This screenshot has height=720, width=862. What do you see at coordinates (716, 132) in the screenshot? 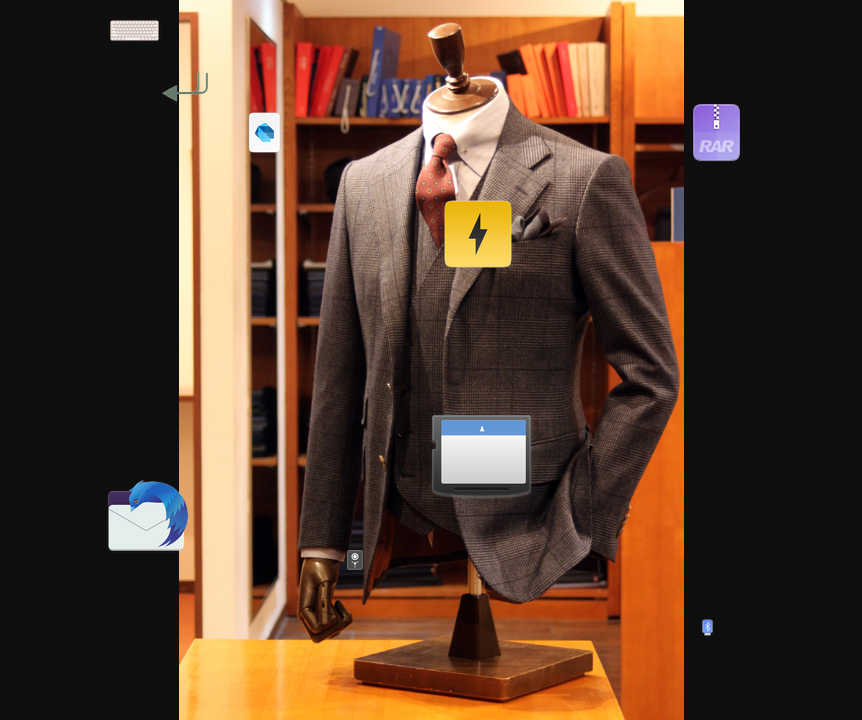
I see `a compressed RAR archive file` at bounding box center [716, 132].